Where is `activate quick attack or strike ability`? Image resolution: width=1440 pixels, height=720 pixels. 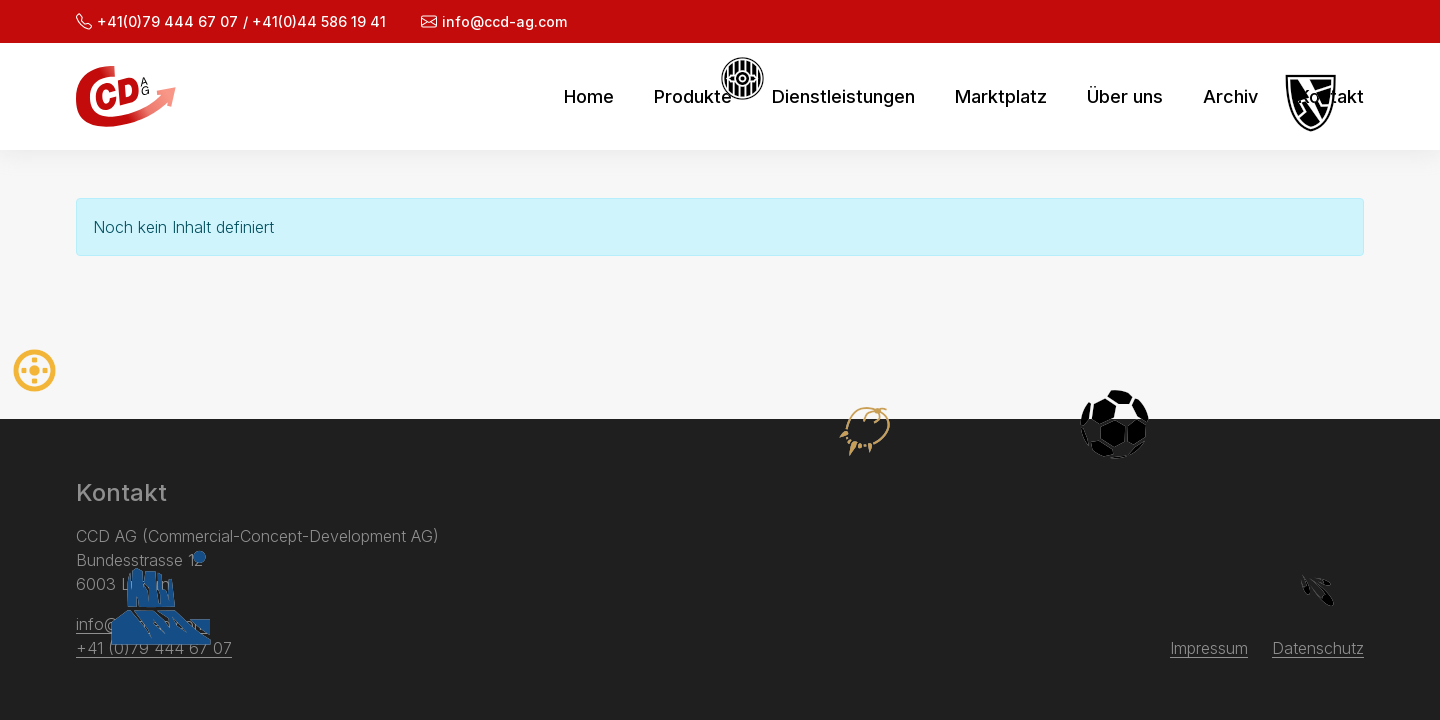
activate quick attack or strike ability is located at coordinates (1317, 590).